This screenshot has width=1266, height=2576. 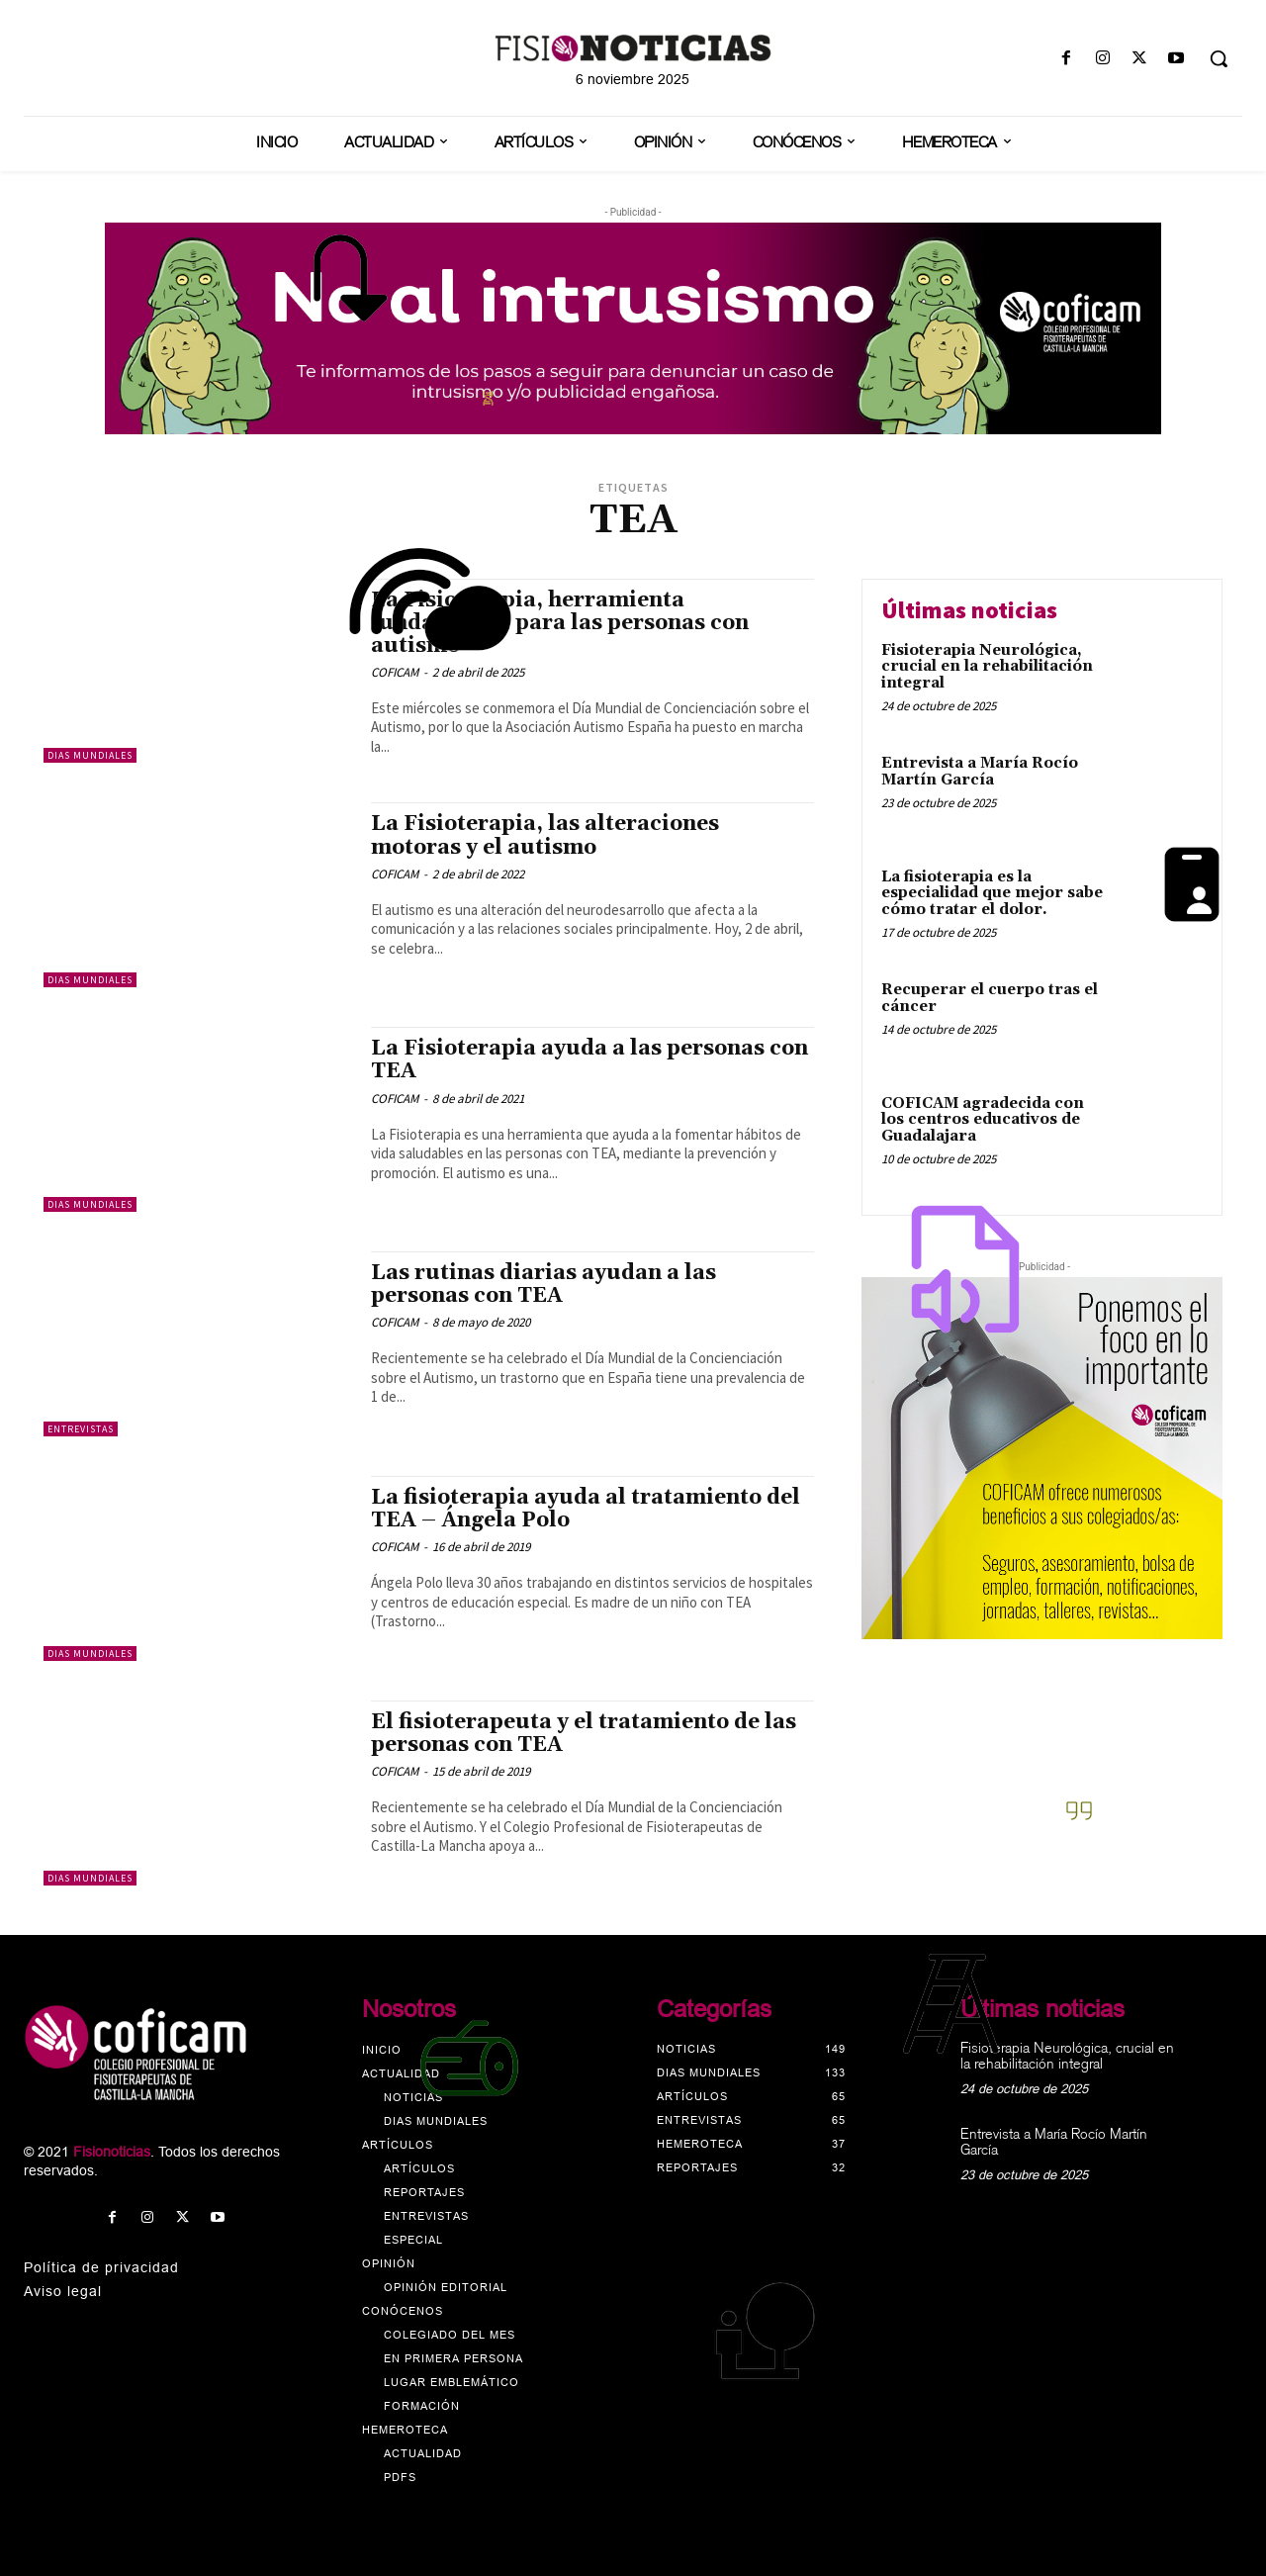 I want to click on open an audio file, so click(x=965, y=1269).